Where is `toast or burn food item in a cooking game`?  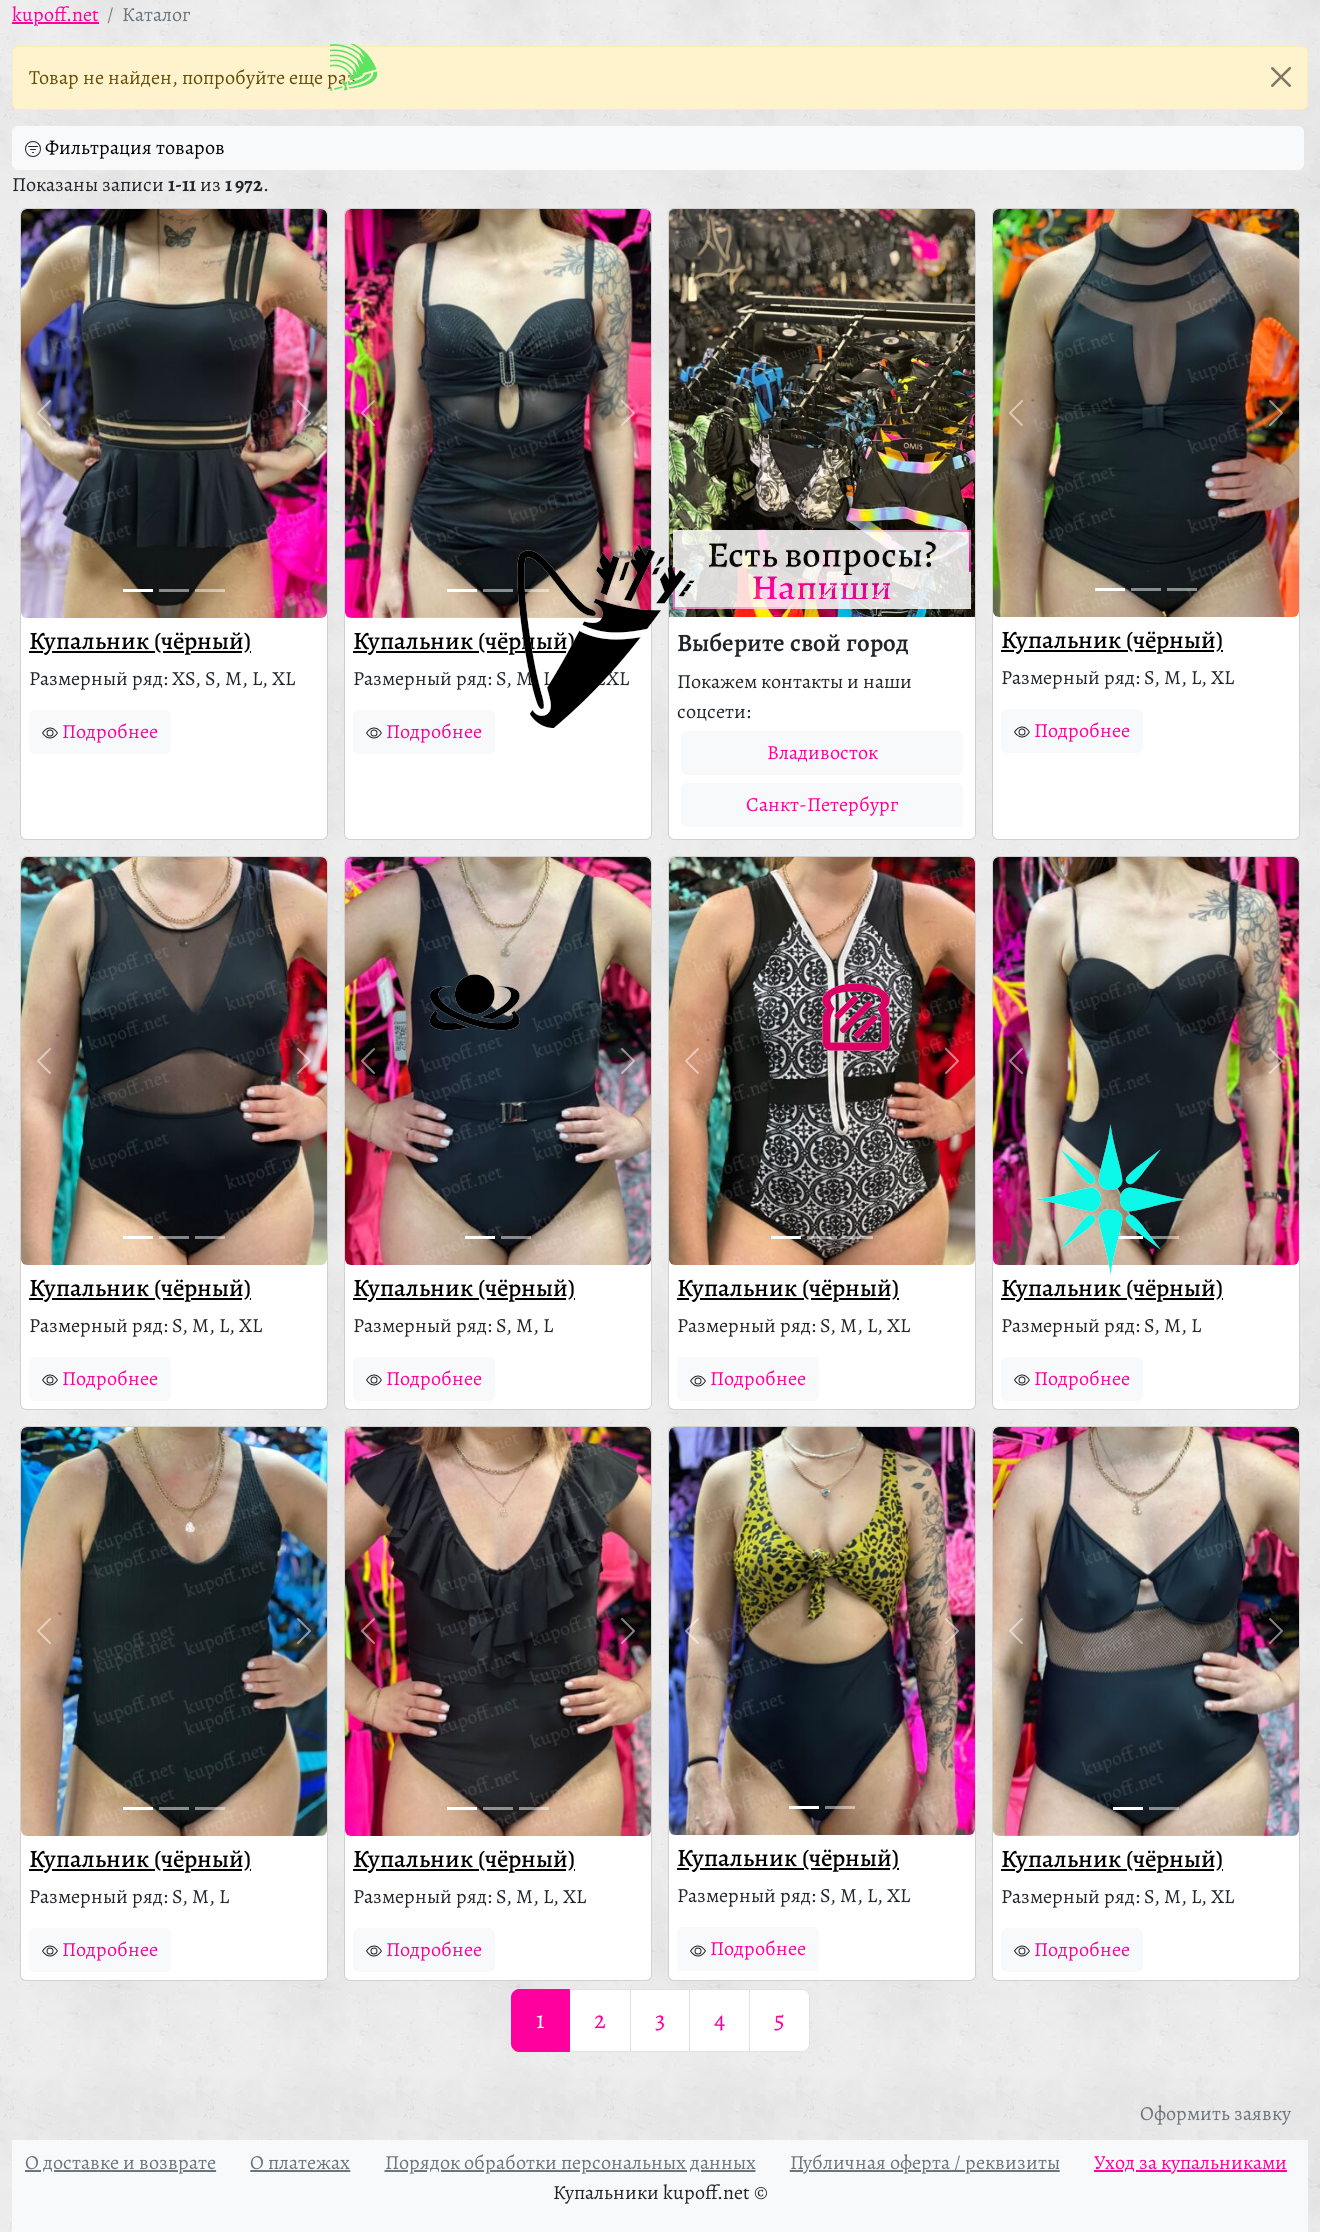
toast or burn food item in a cooking game is located at coordinates (856, 1017).